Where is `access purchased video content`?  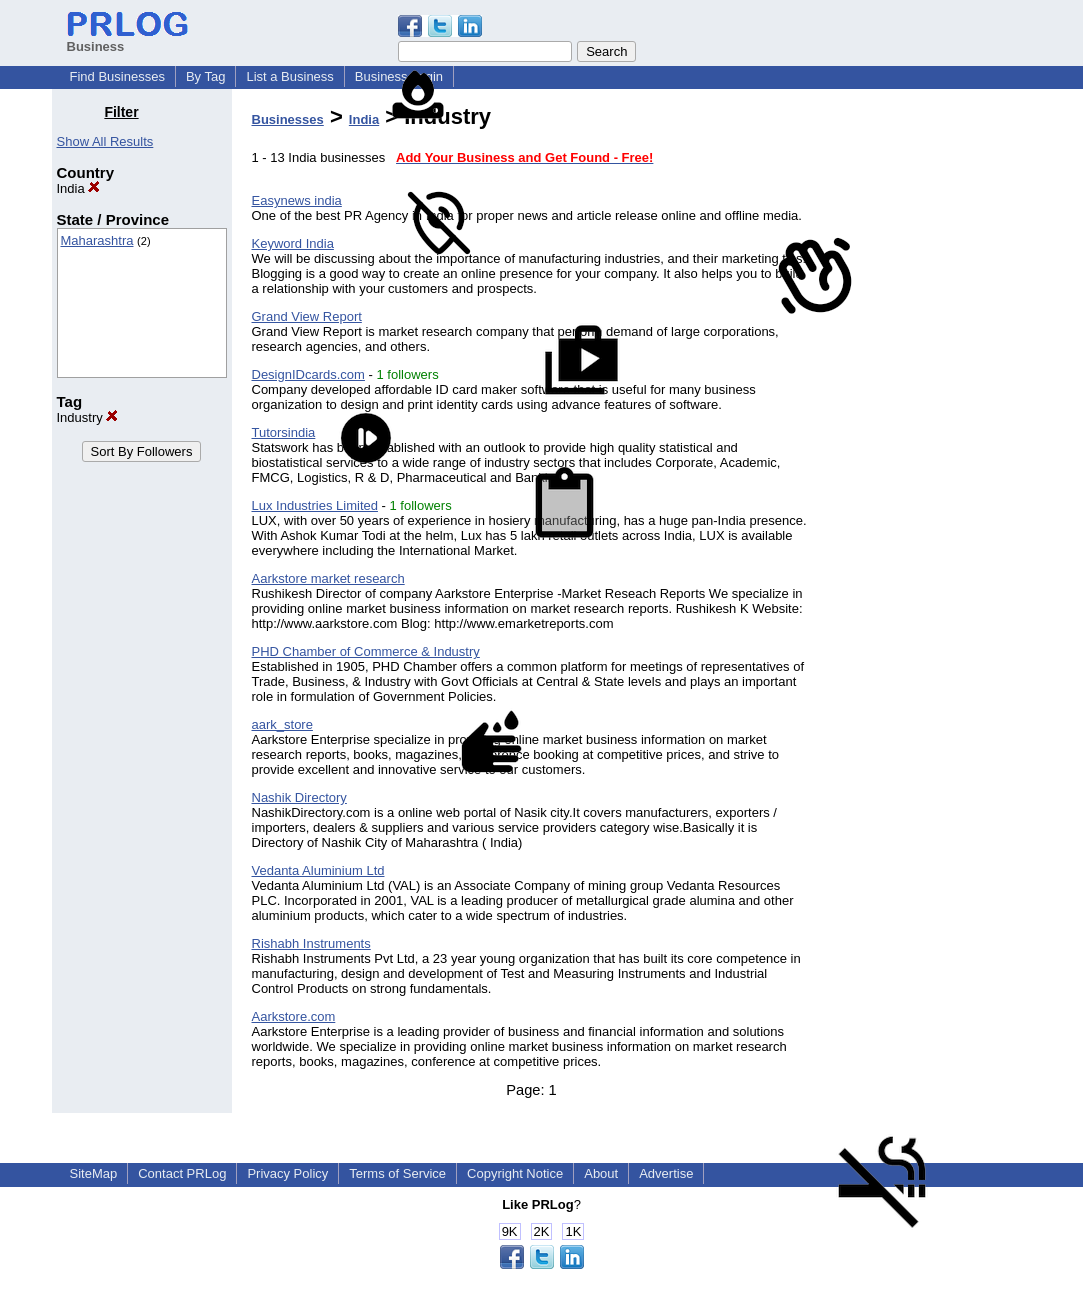 access purchased video content is located at coordinates (581, 361).